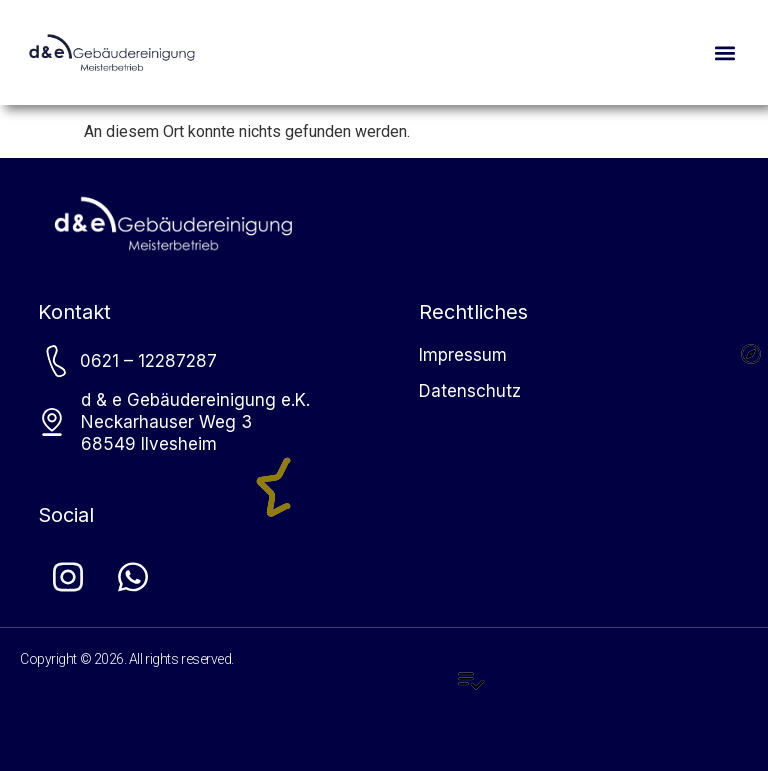 The height and width of the screenshot is (771, 768). What do you see at coordinates (471, 680) in the screenshot?
I see `item successfully added to playlist` at bounding box center [471, 680].